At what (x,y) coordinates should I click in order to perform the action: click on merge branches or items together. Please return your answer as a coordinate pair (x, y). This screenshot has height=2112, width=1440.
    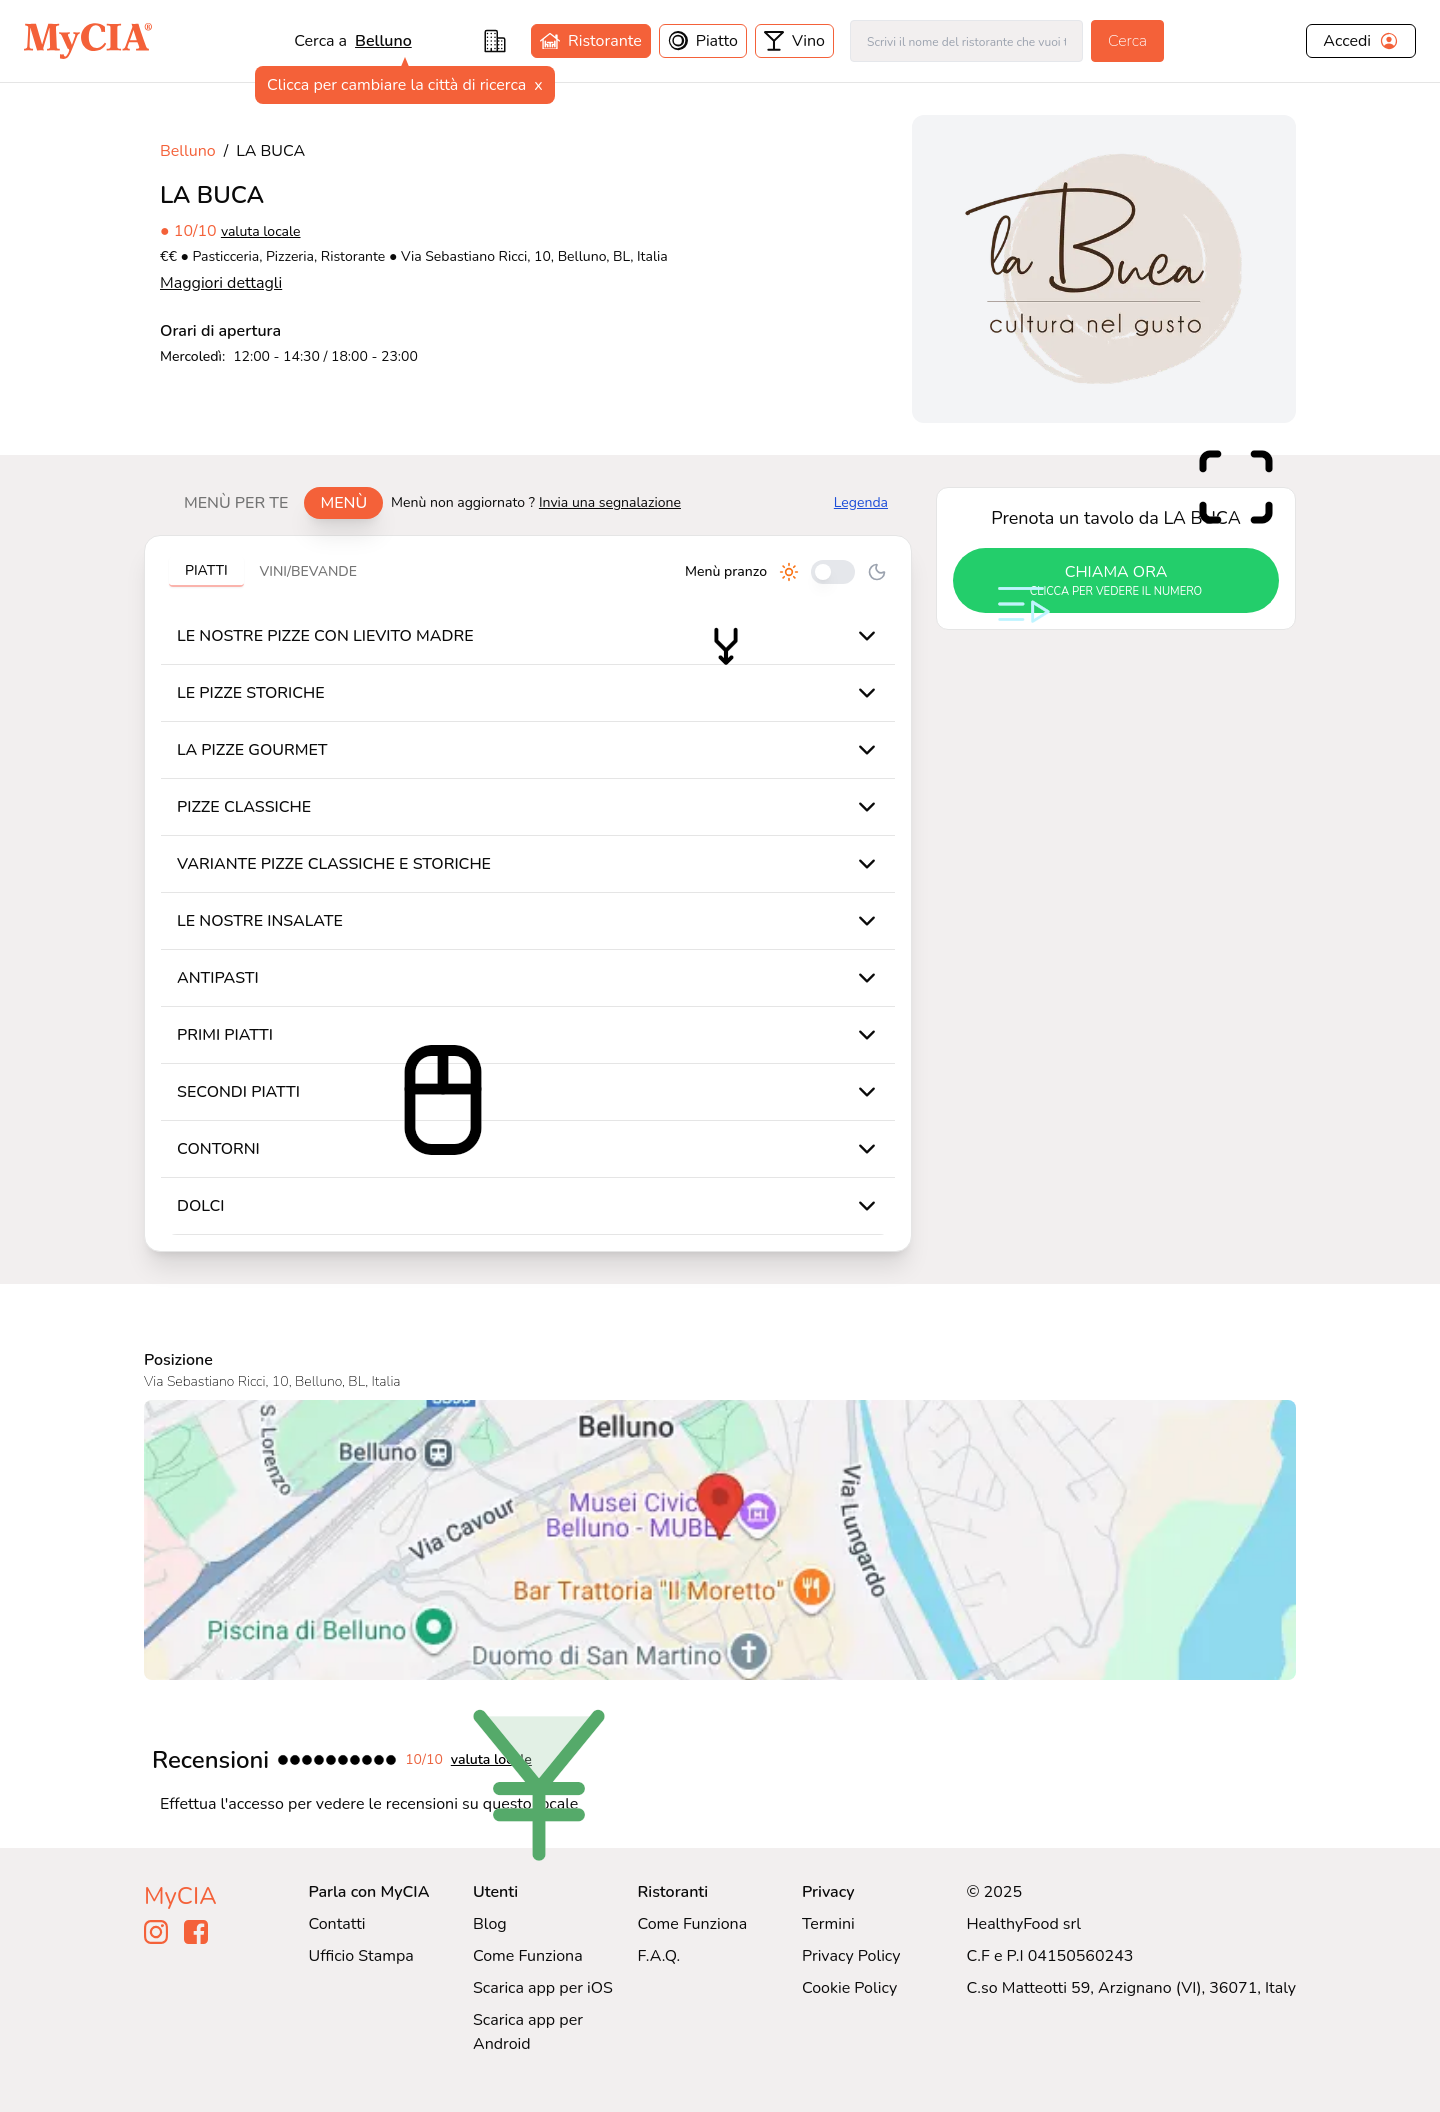
    Looking at the image, I should click on (726, 645).